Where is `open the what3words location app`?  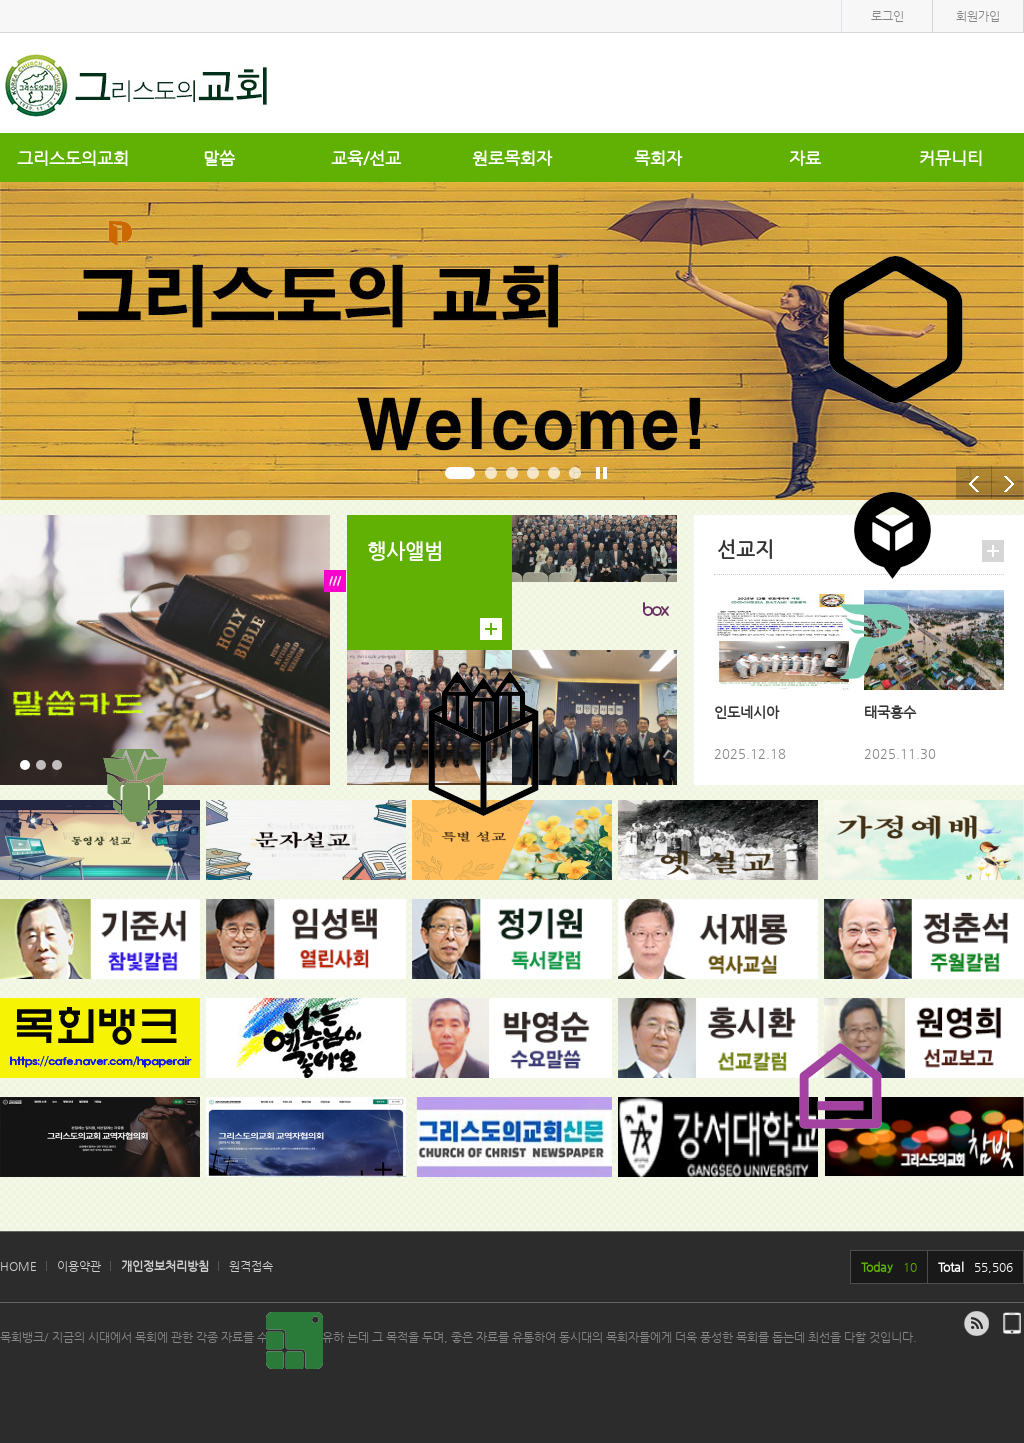 open the what3words location app is located at coordinates (335, 581).